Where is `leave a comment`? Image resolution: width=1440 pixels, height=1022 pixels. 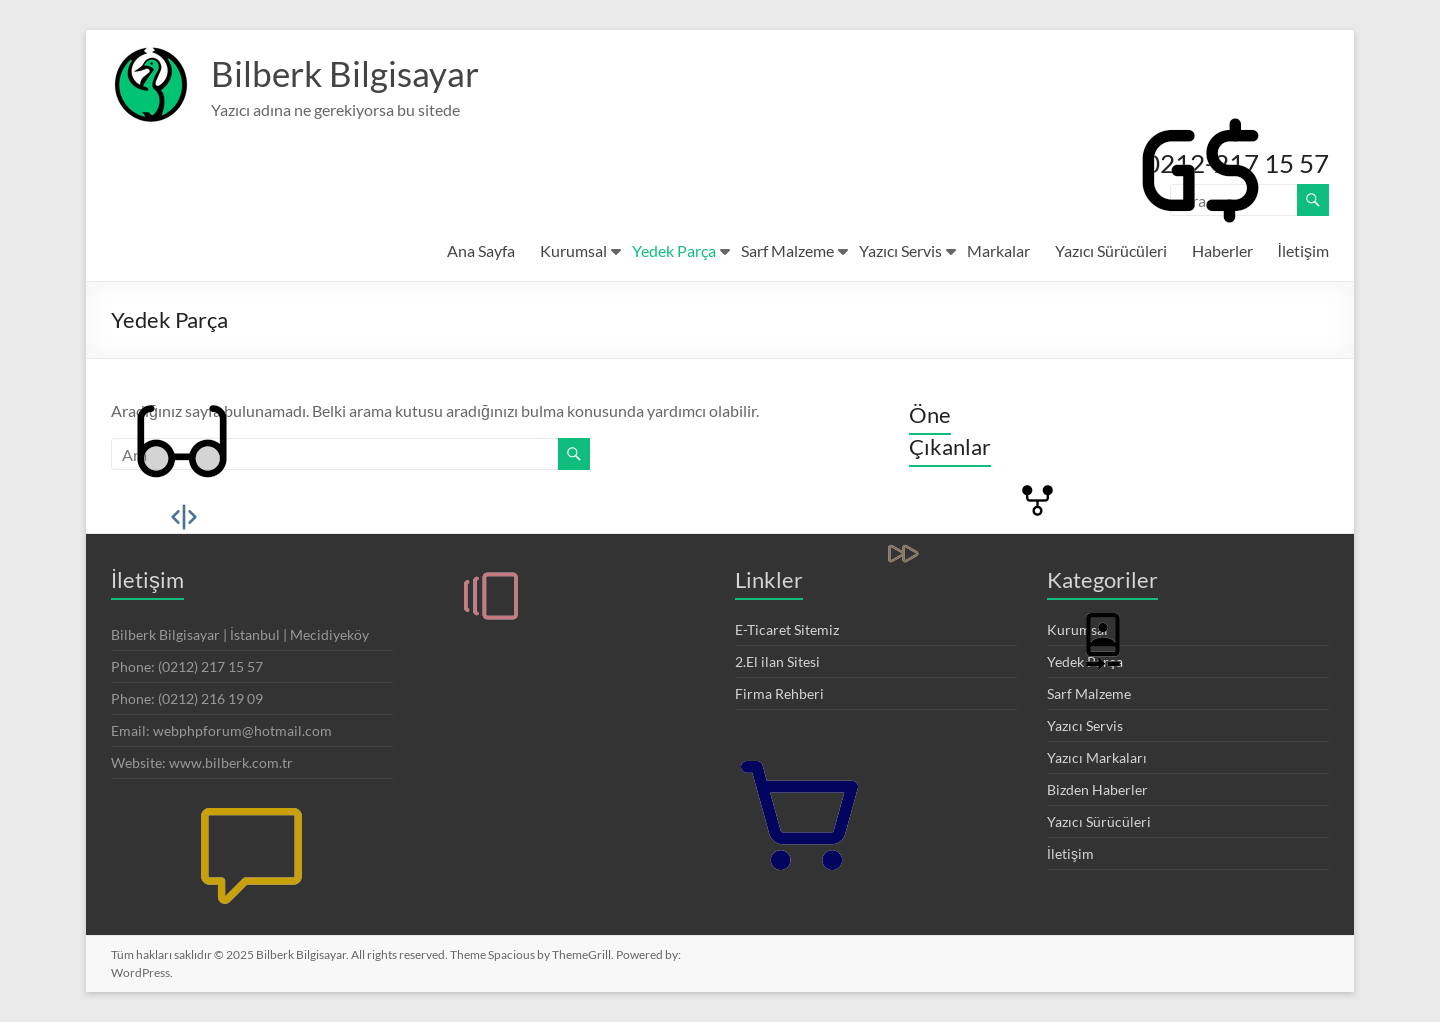 leave a comment is located at coordinates (251, 853).